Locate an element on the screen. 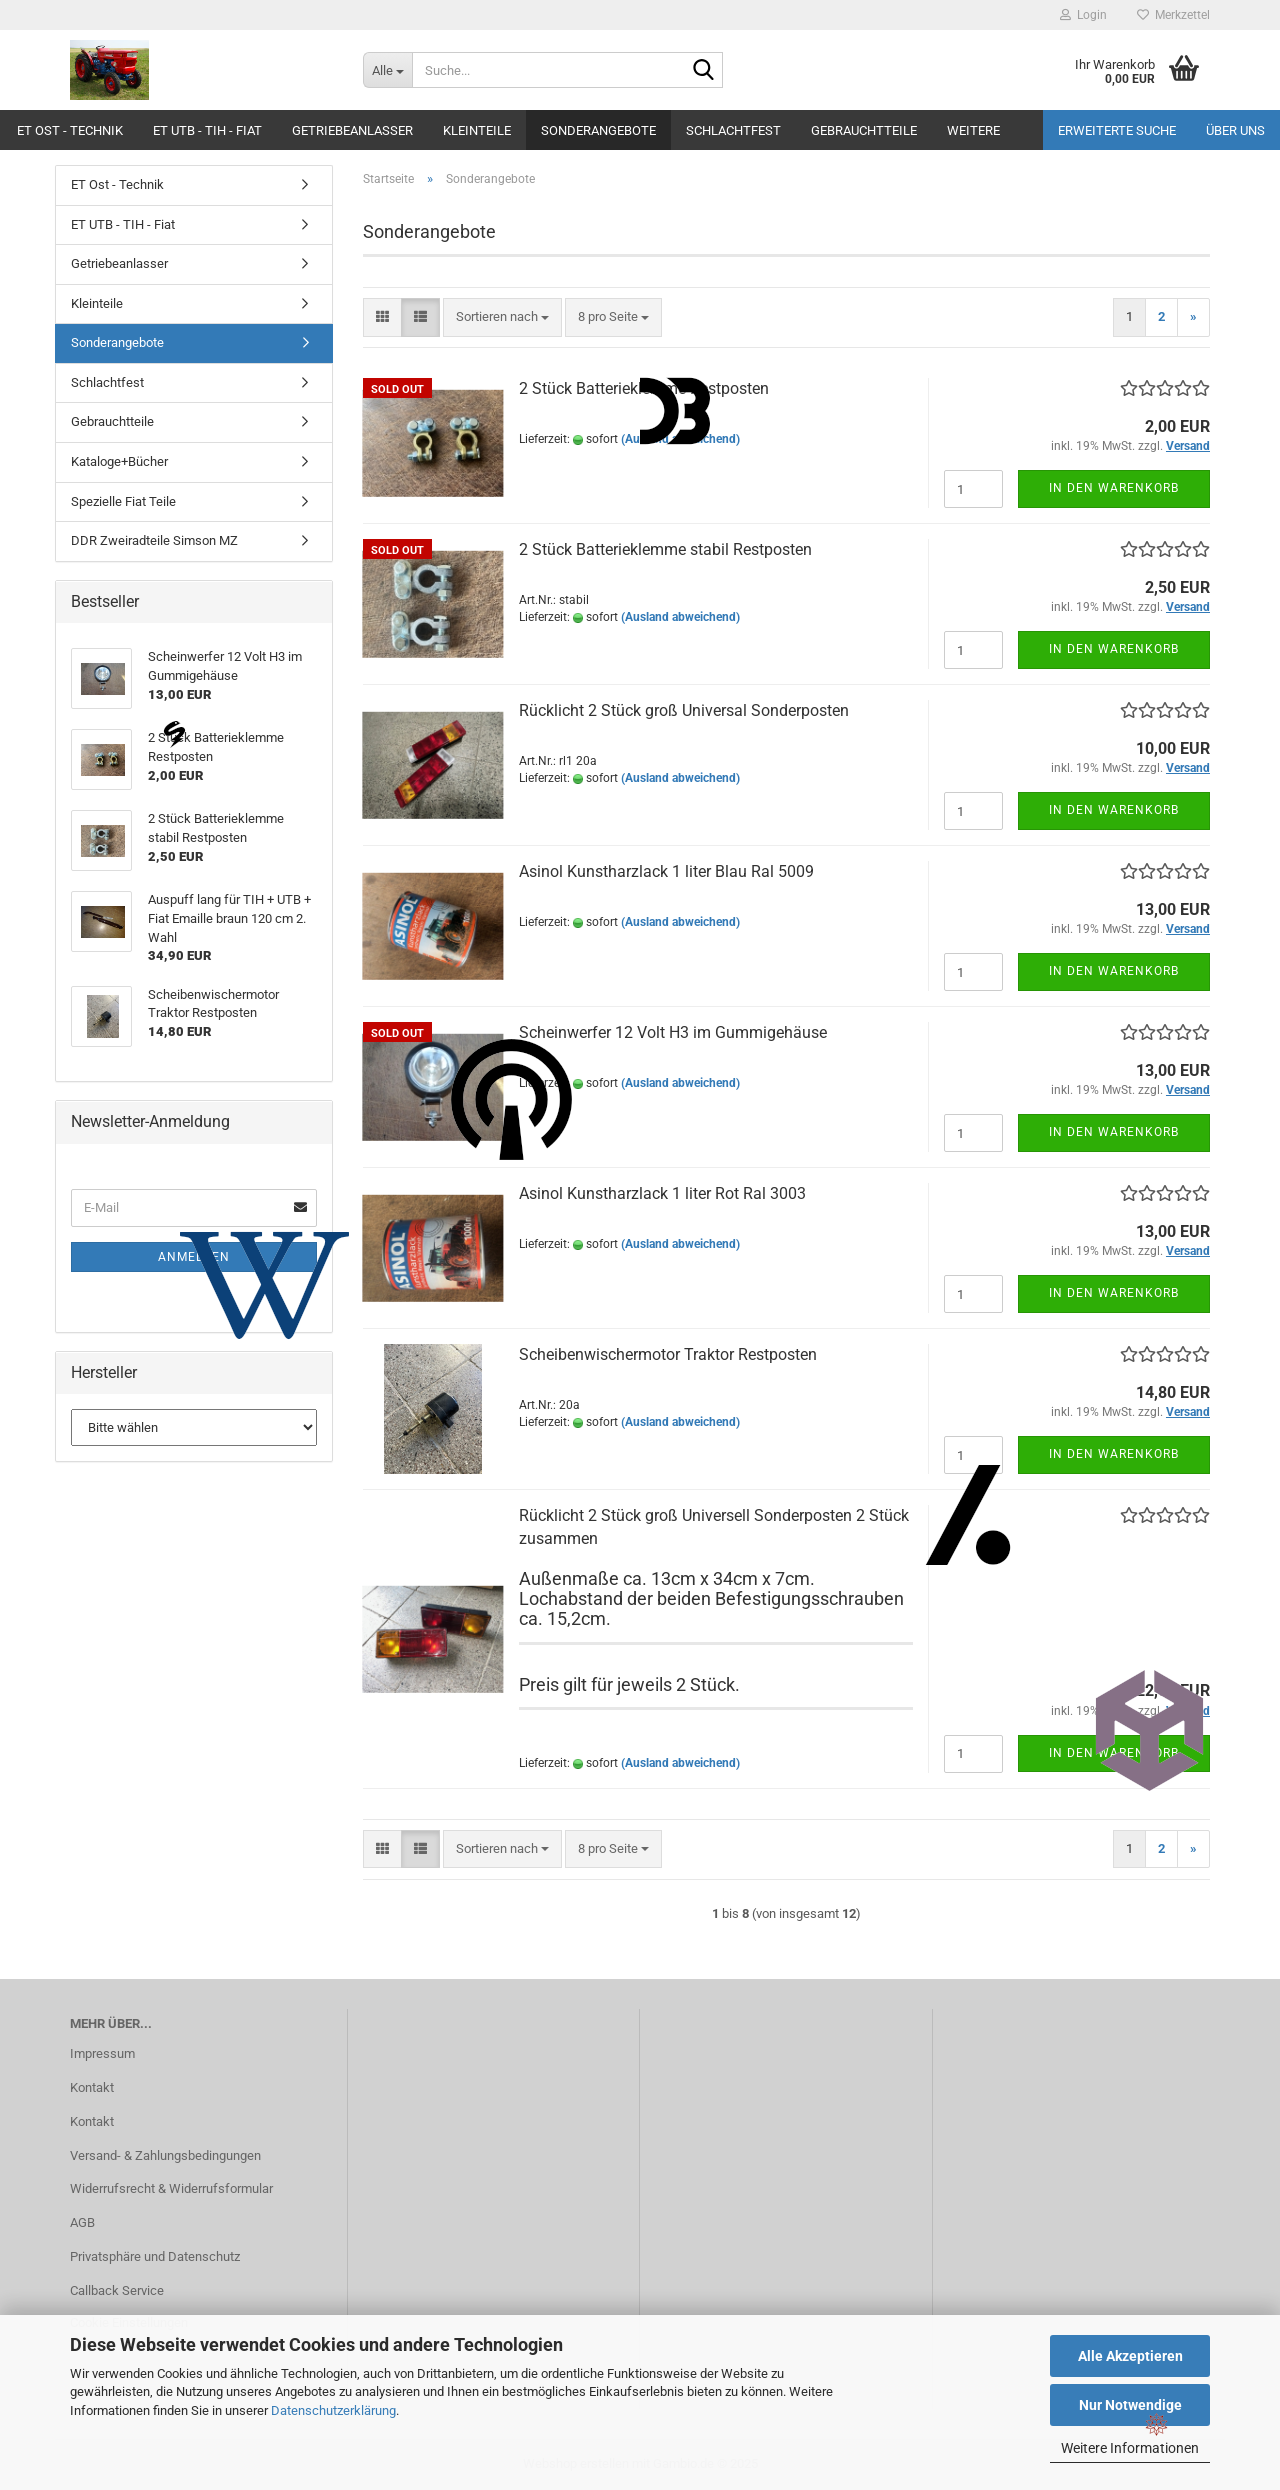 This screenshot has height=2490, width=1280. unity game engine logo is located at coordinates (1149, 1730).